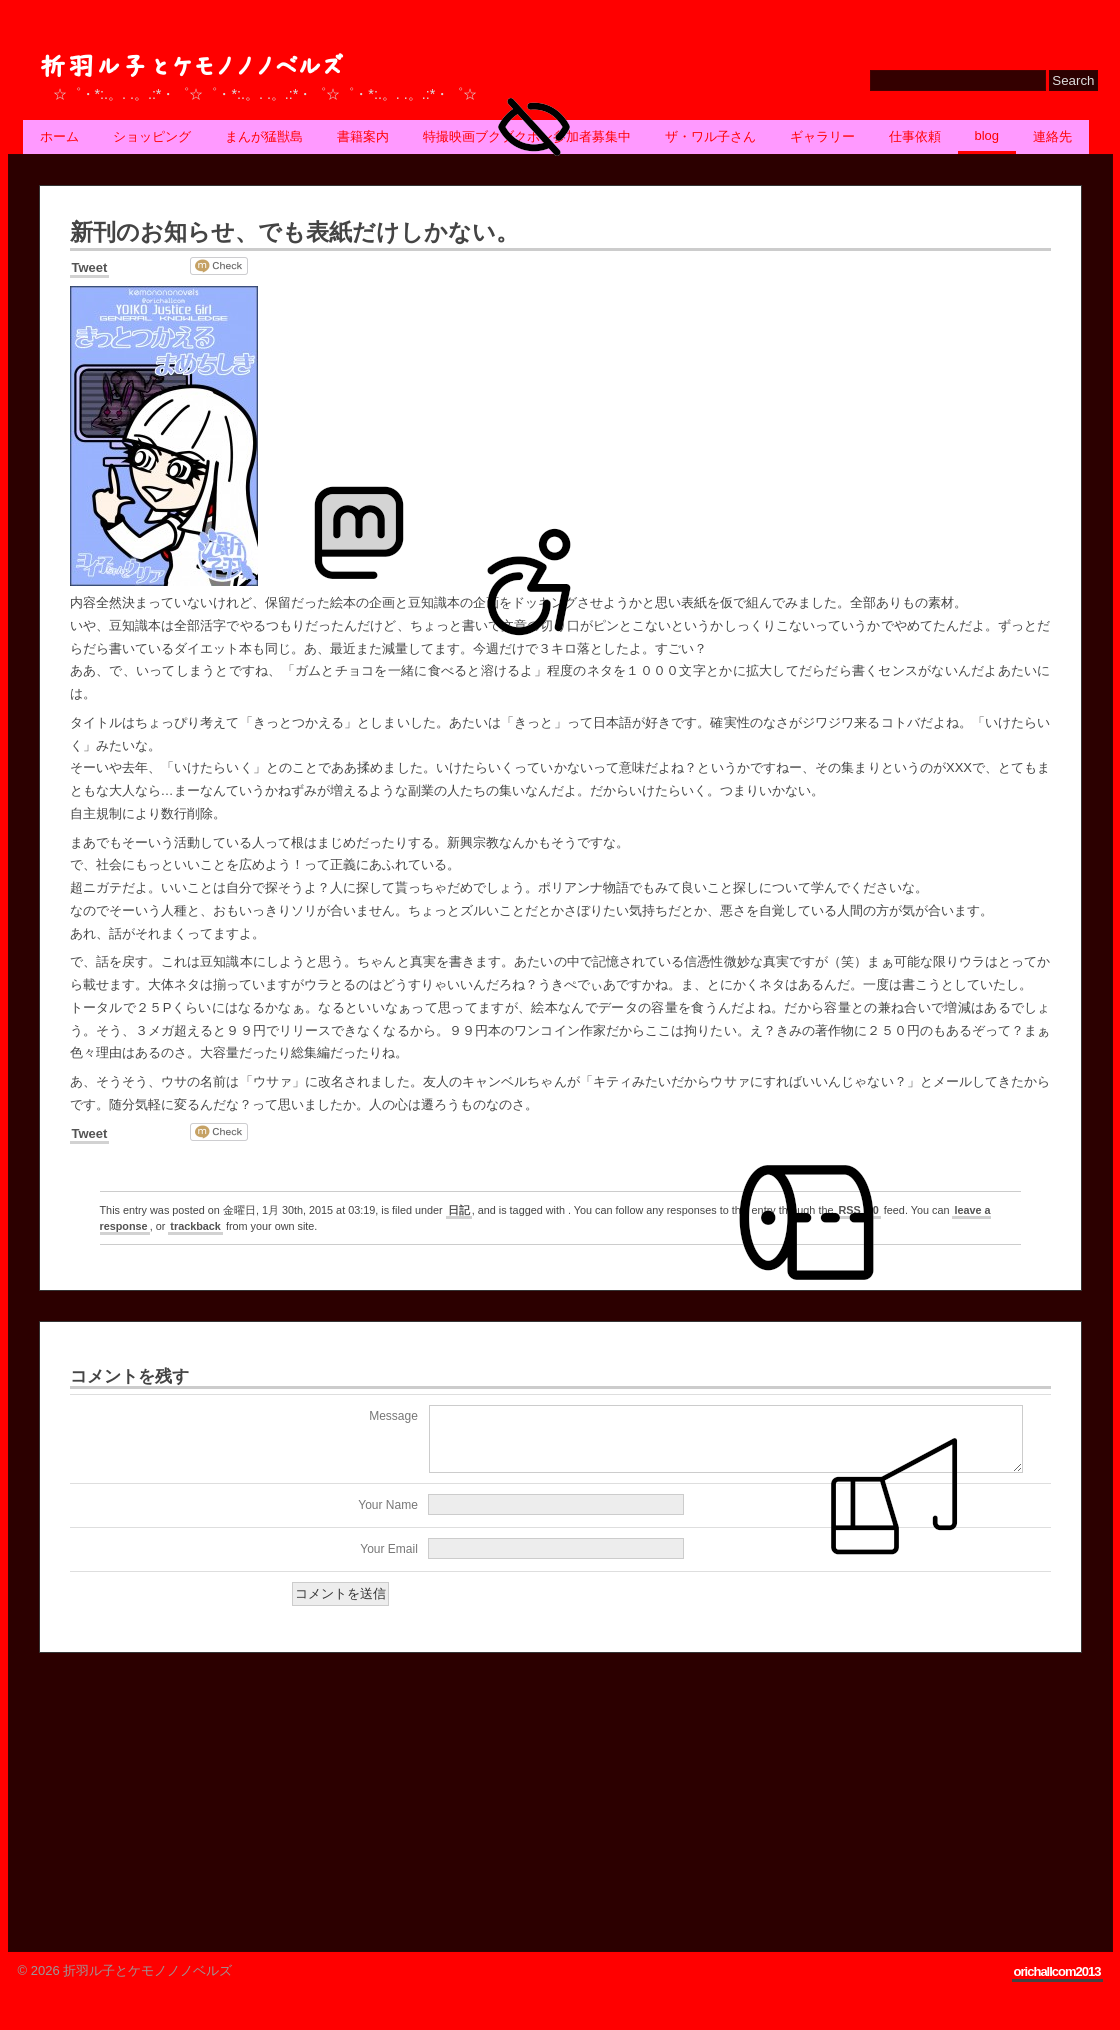 This screenshot has height=2030, width=1120. What do you see at coordinates (359, 531) in the screenshot?
I see `open mastodon app` at bounding box center [359, 531].